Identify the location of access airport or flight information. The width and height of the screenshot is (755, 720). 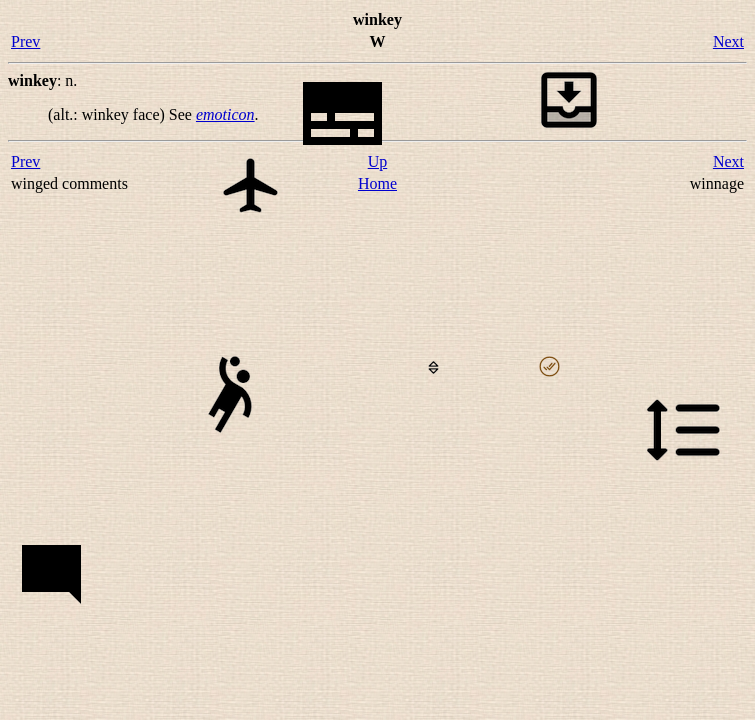
(250, 185).